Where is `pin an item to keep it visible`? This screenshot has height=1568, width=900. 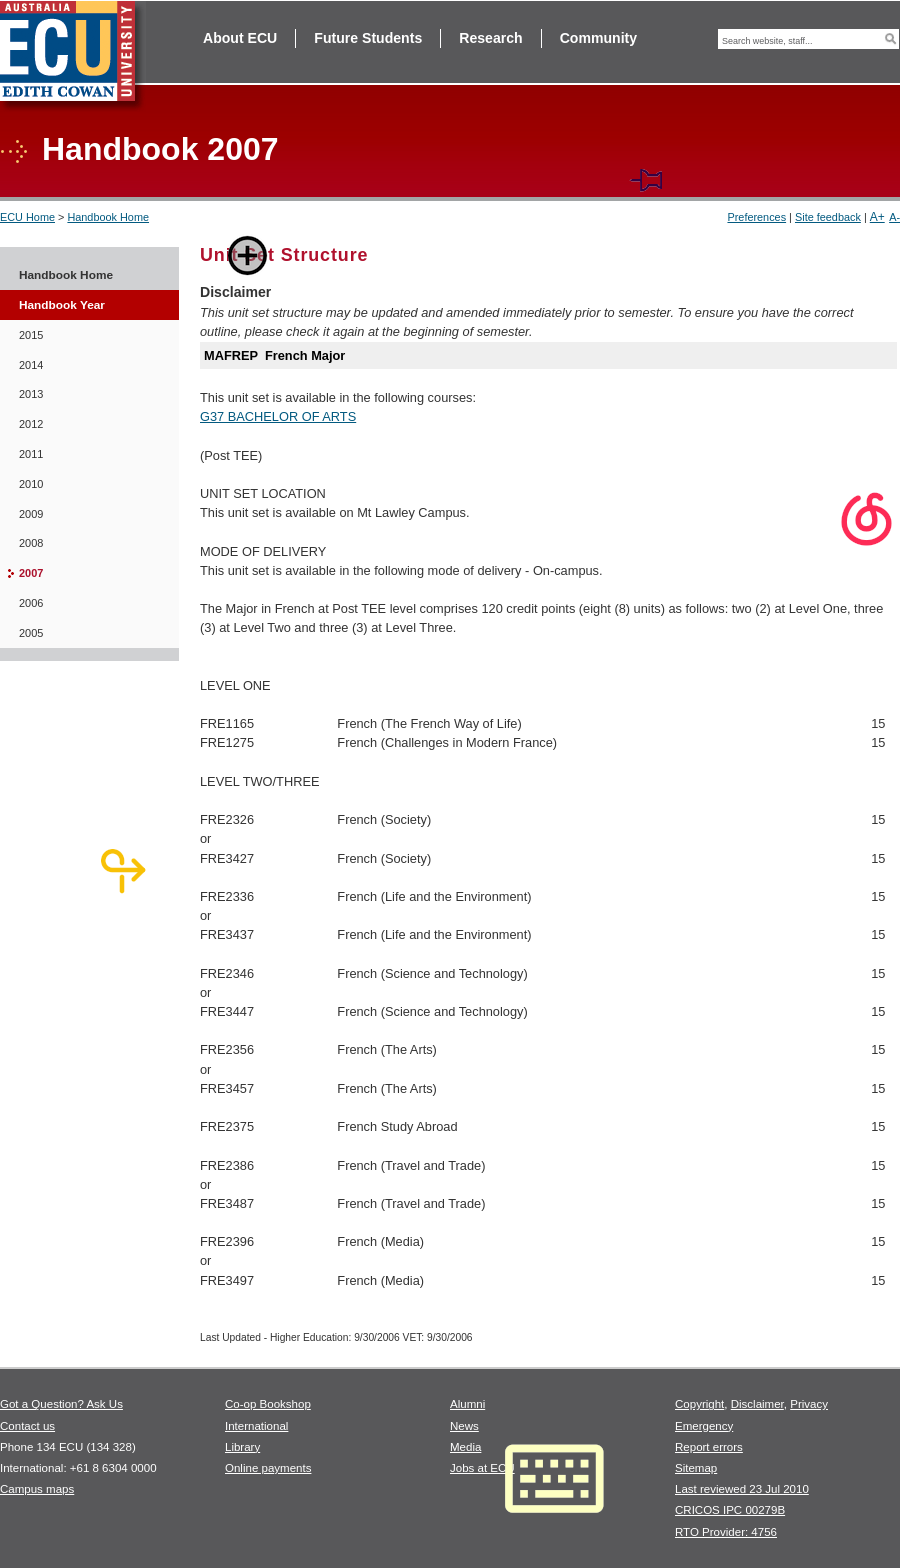
pin an item to keep it visible is located at coordinates (647, 179).